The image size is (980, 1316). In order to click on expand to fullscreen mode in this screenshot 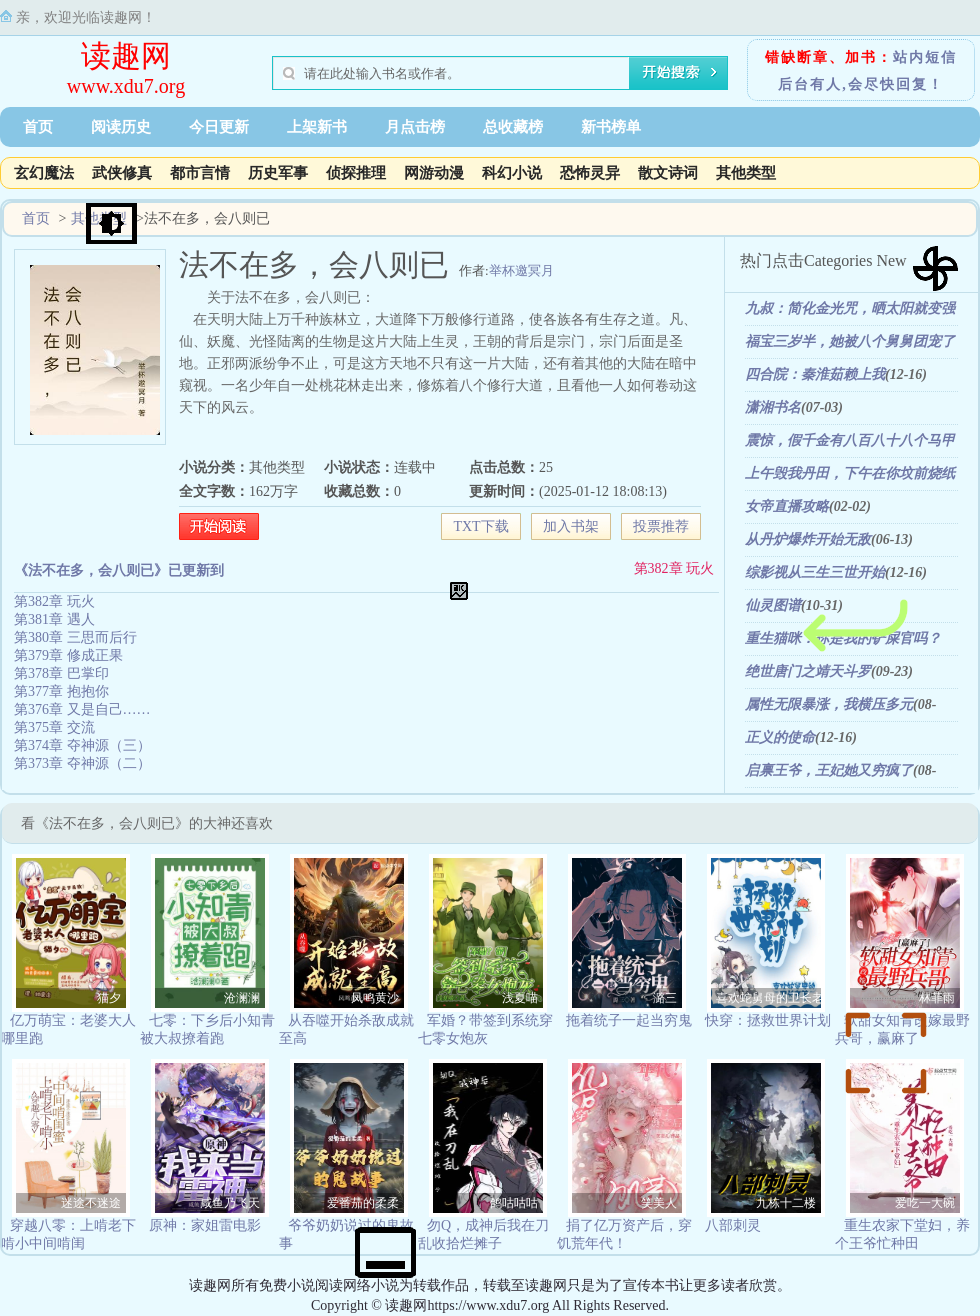, I will do `click(886, 1053)`.